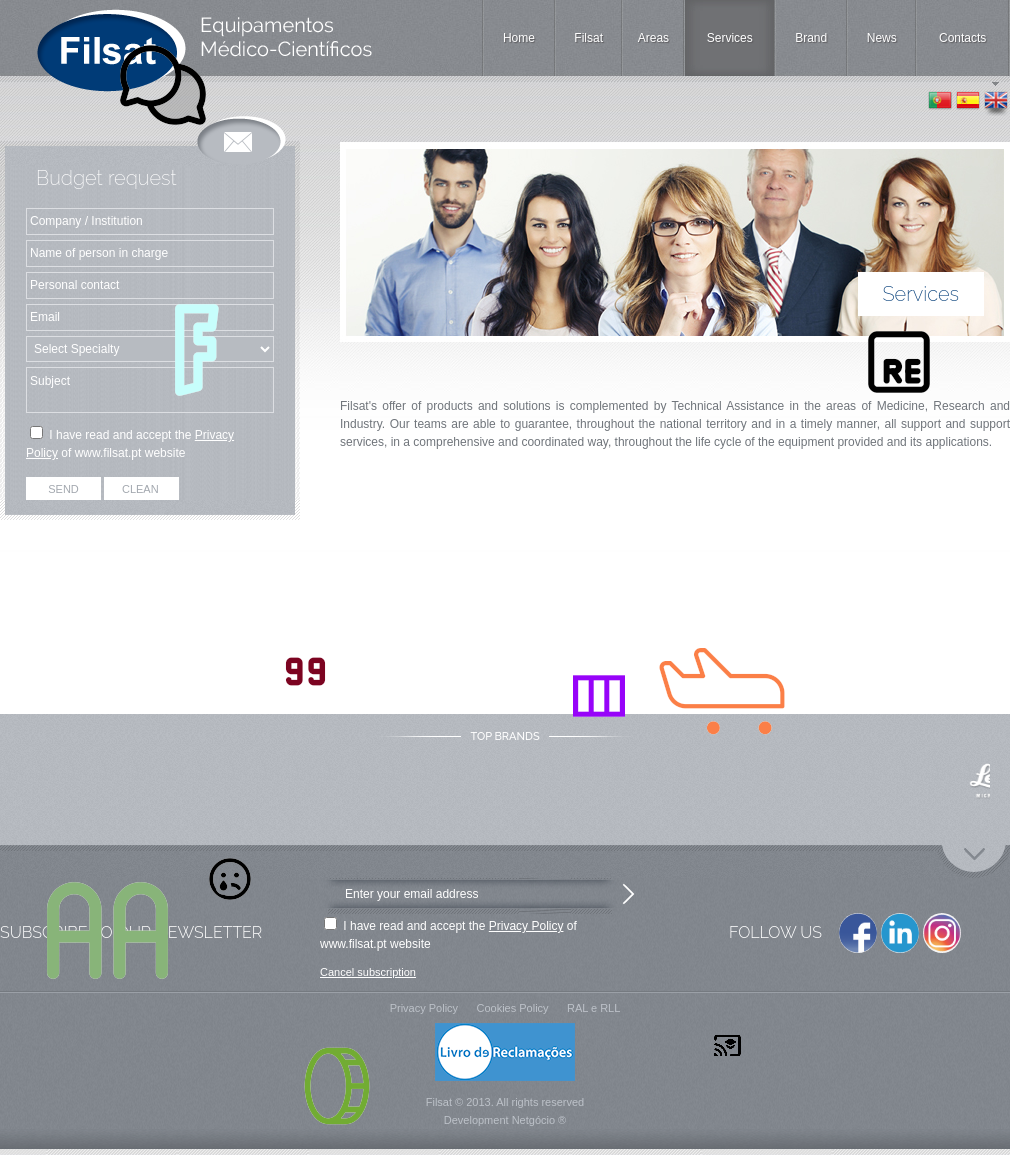  I want to click on indicates 99 or more unread notifications, so click(305, 671).